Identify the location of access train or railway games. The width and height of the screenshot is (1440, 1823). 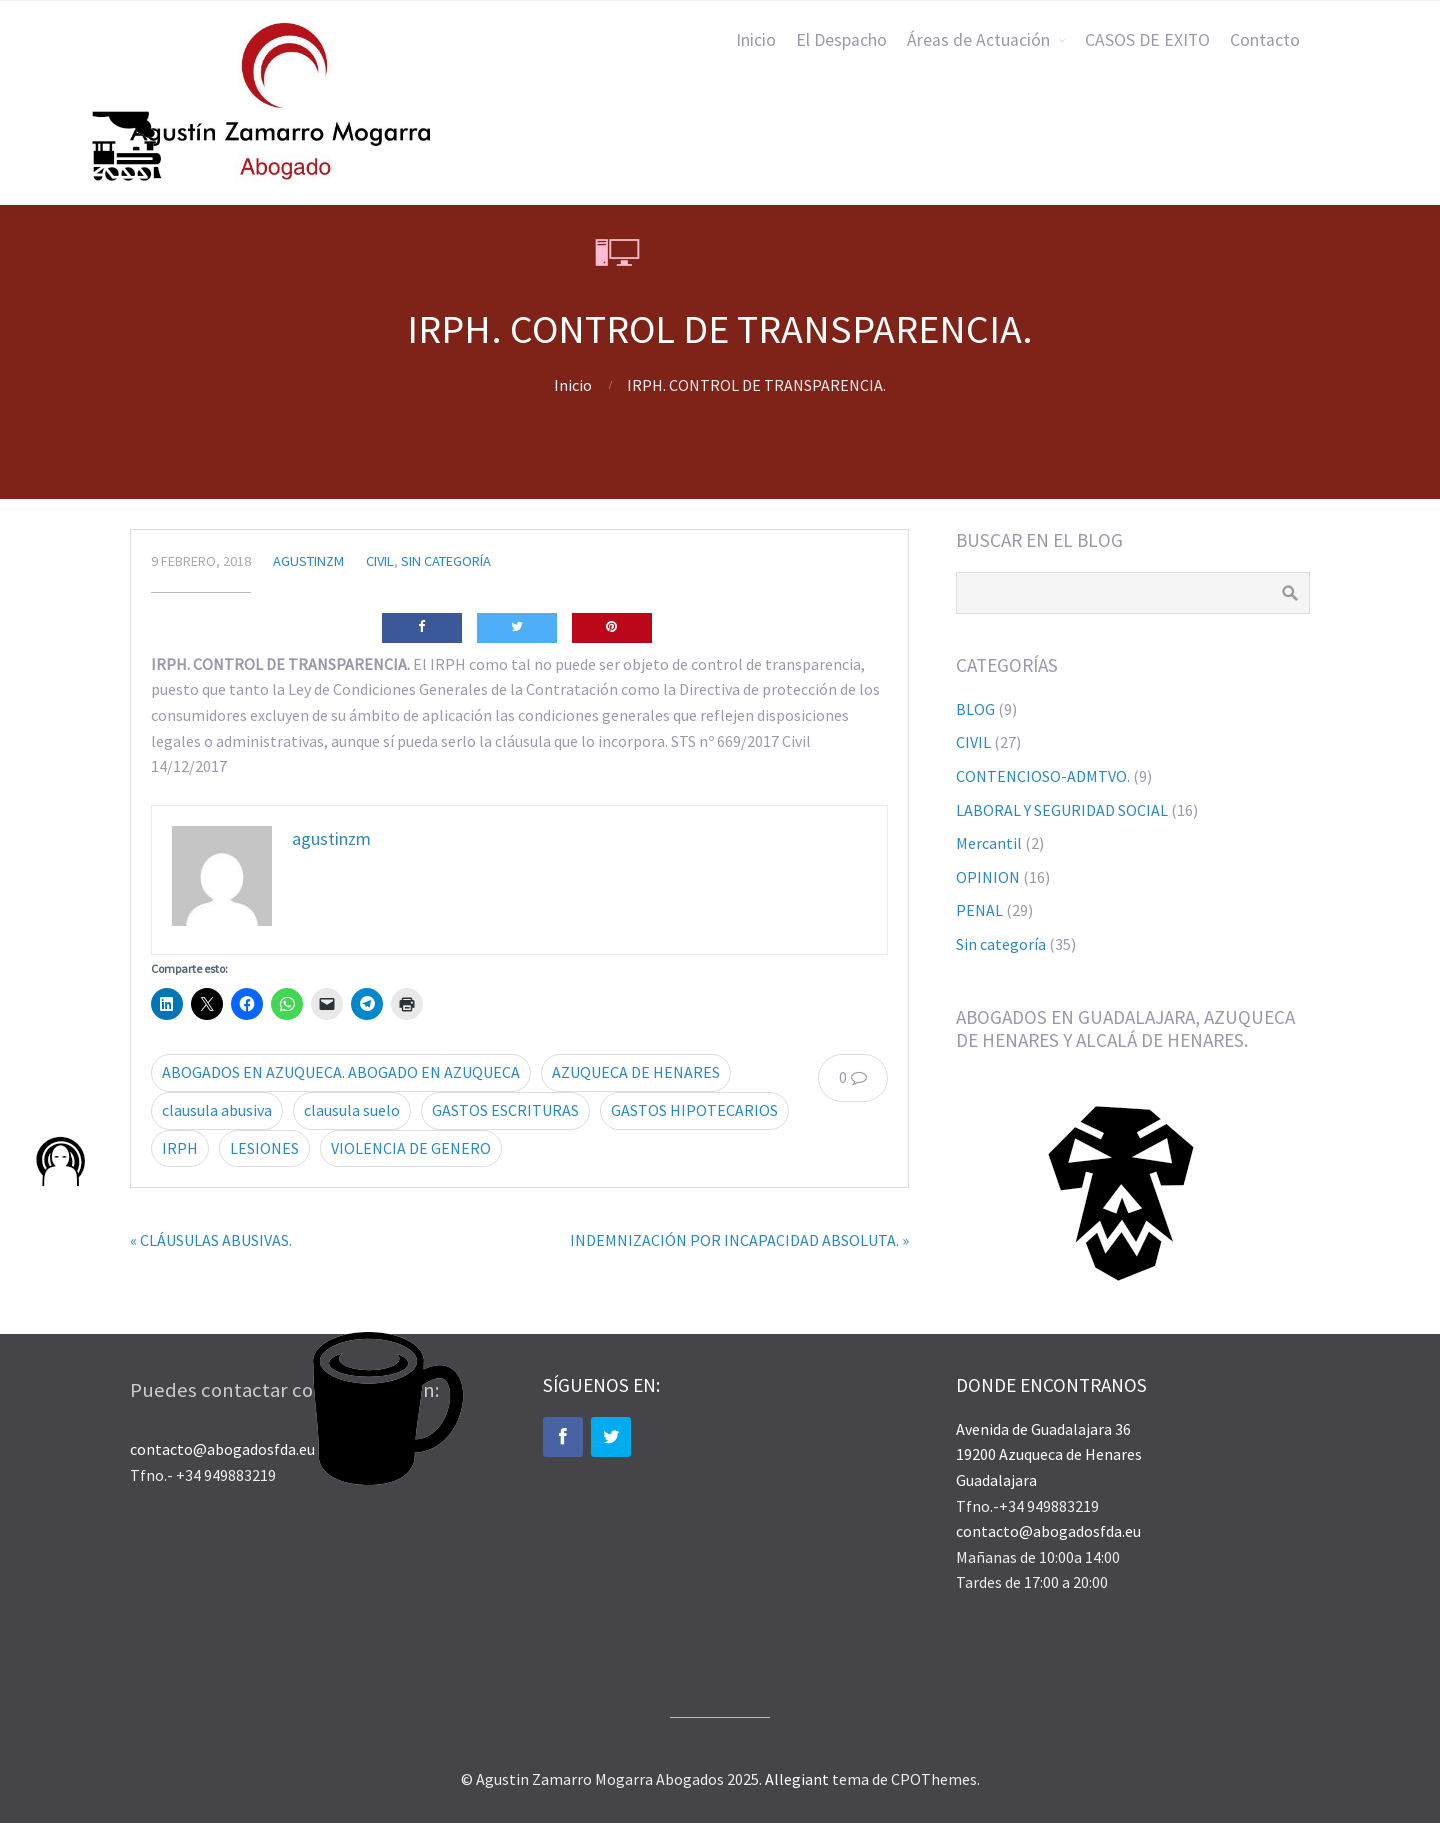
(127, 146).